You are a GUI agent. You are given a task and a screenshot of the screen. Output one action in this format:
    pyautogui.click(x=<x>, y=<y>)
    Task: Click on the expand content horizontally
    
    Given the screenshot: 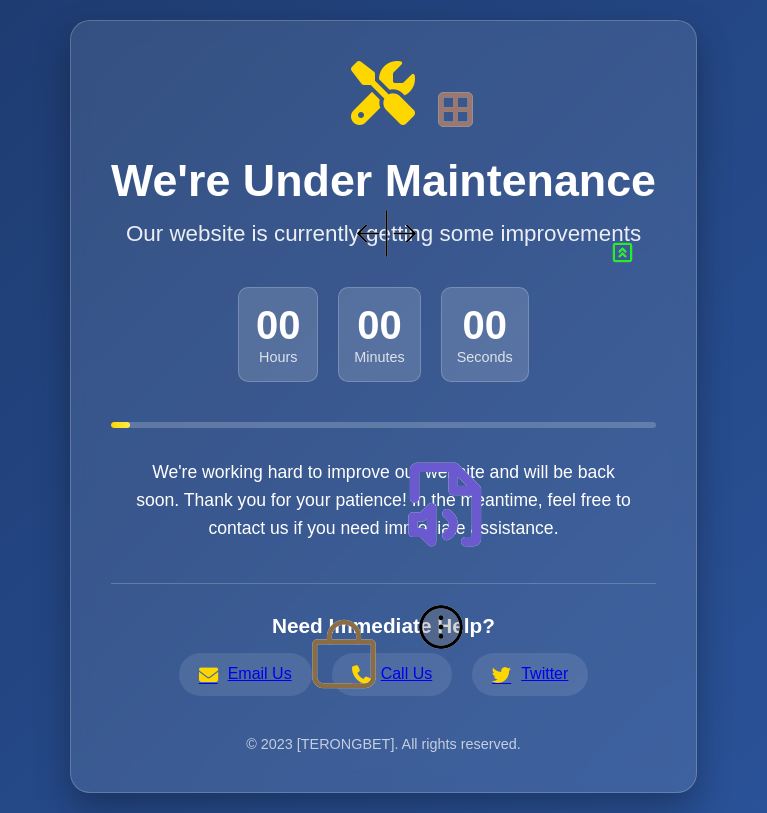 What is the action you would take?
    pyautogui.click(x=386, y=233)
    